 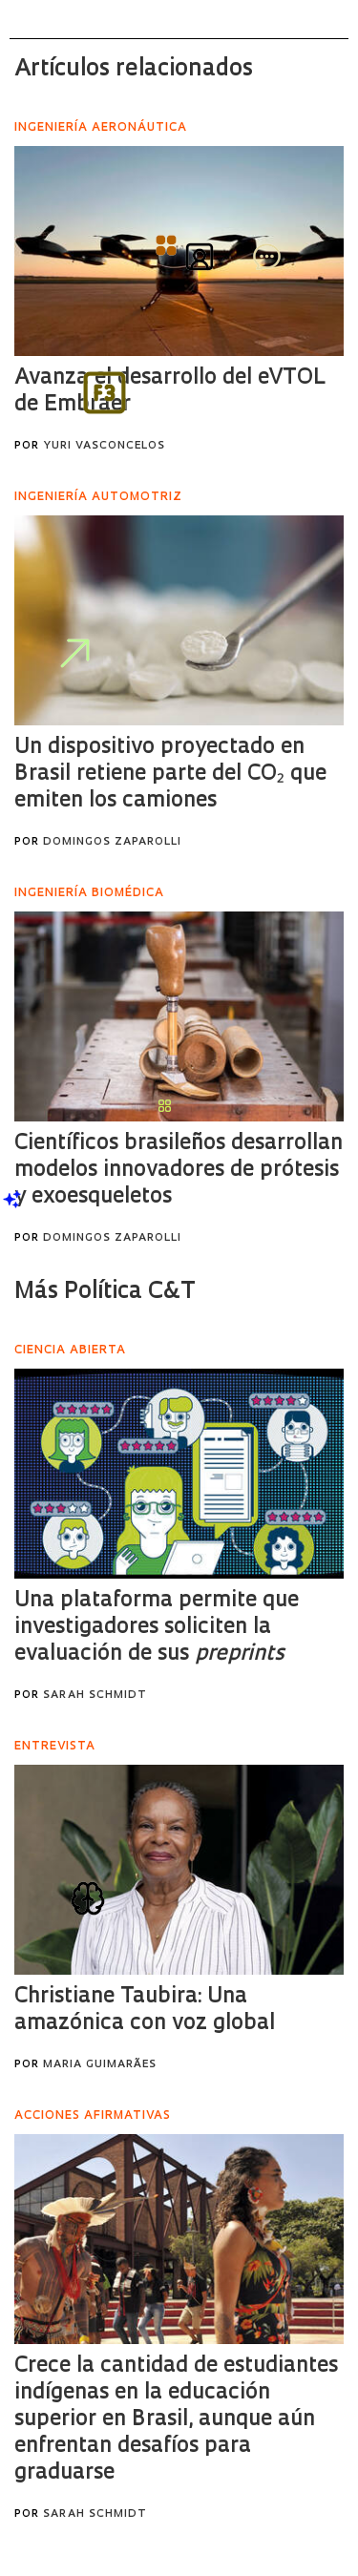 What do you see at coordinates (166, 245) in the screenshot?
I see `view items in grid layout` at bounding box center [166, 245].